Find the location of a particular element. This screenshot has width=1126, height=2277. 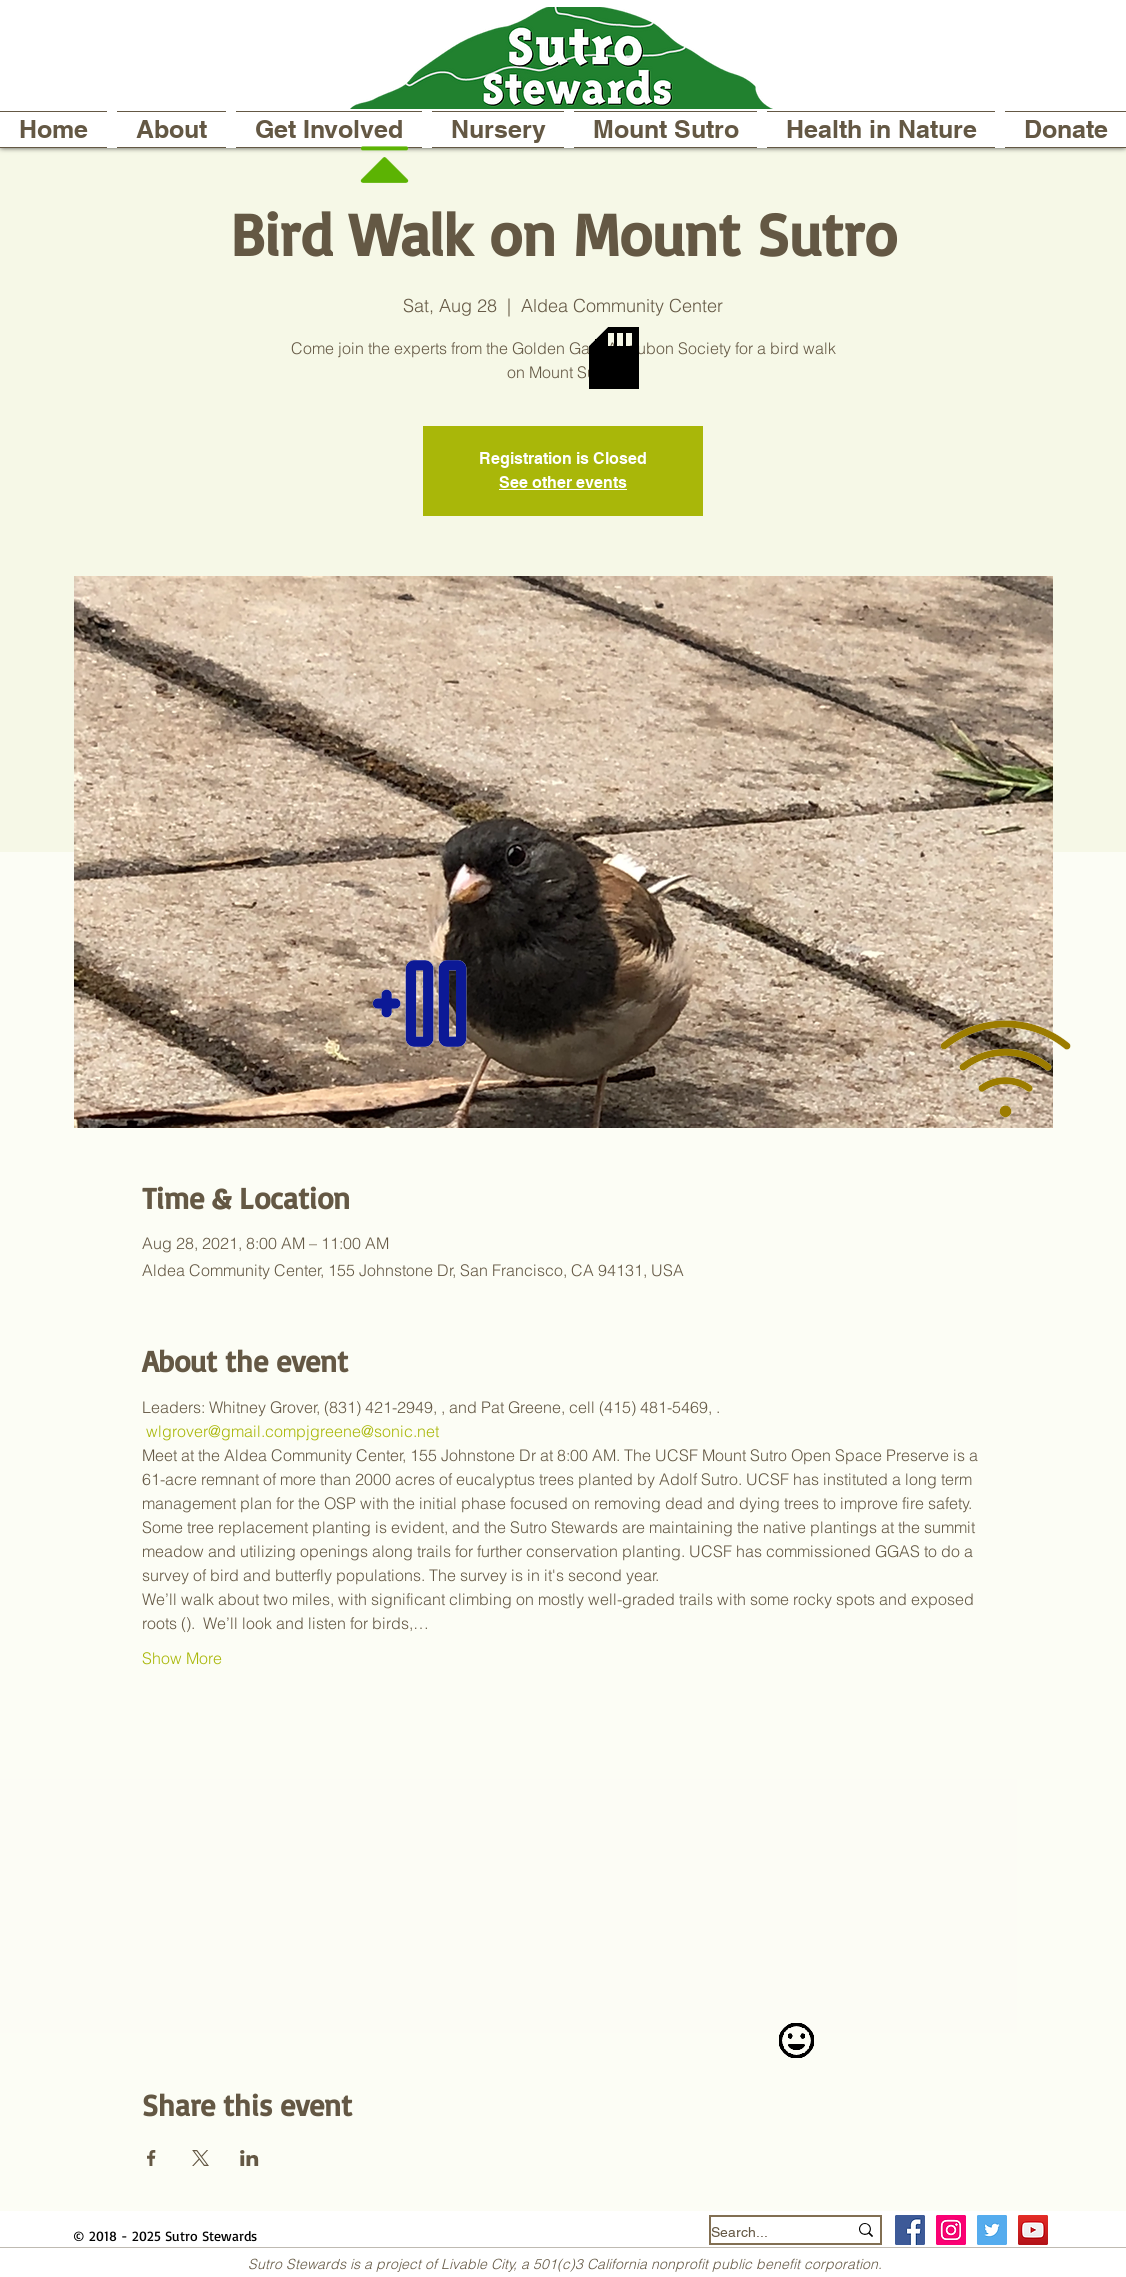

strong wifi signal strength is located at coordinates (1005, 1066).